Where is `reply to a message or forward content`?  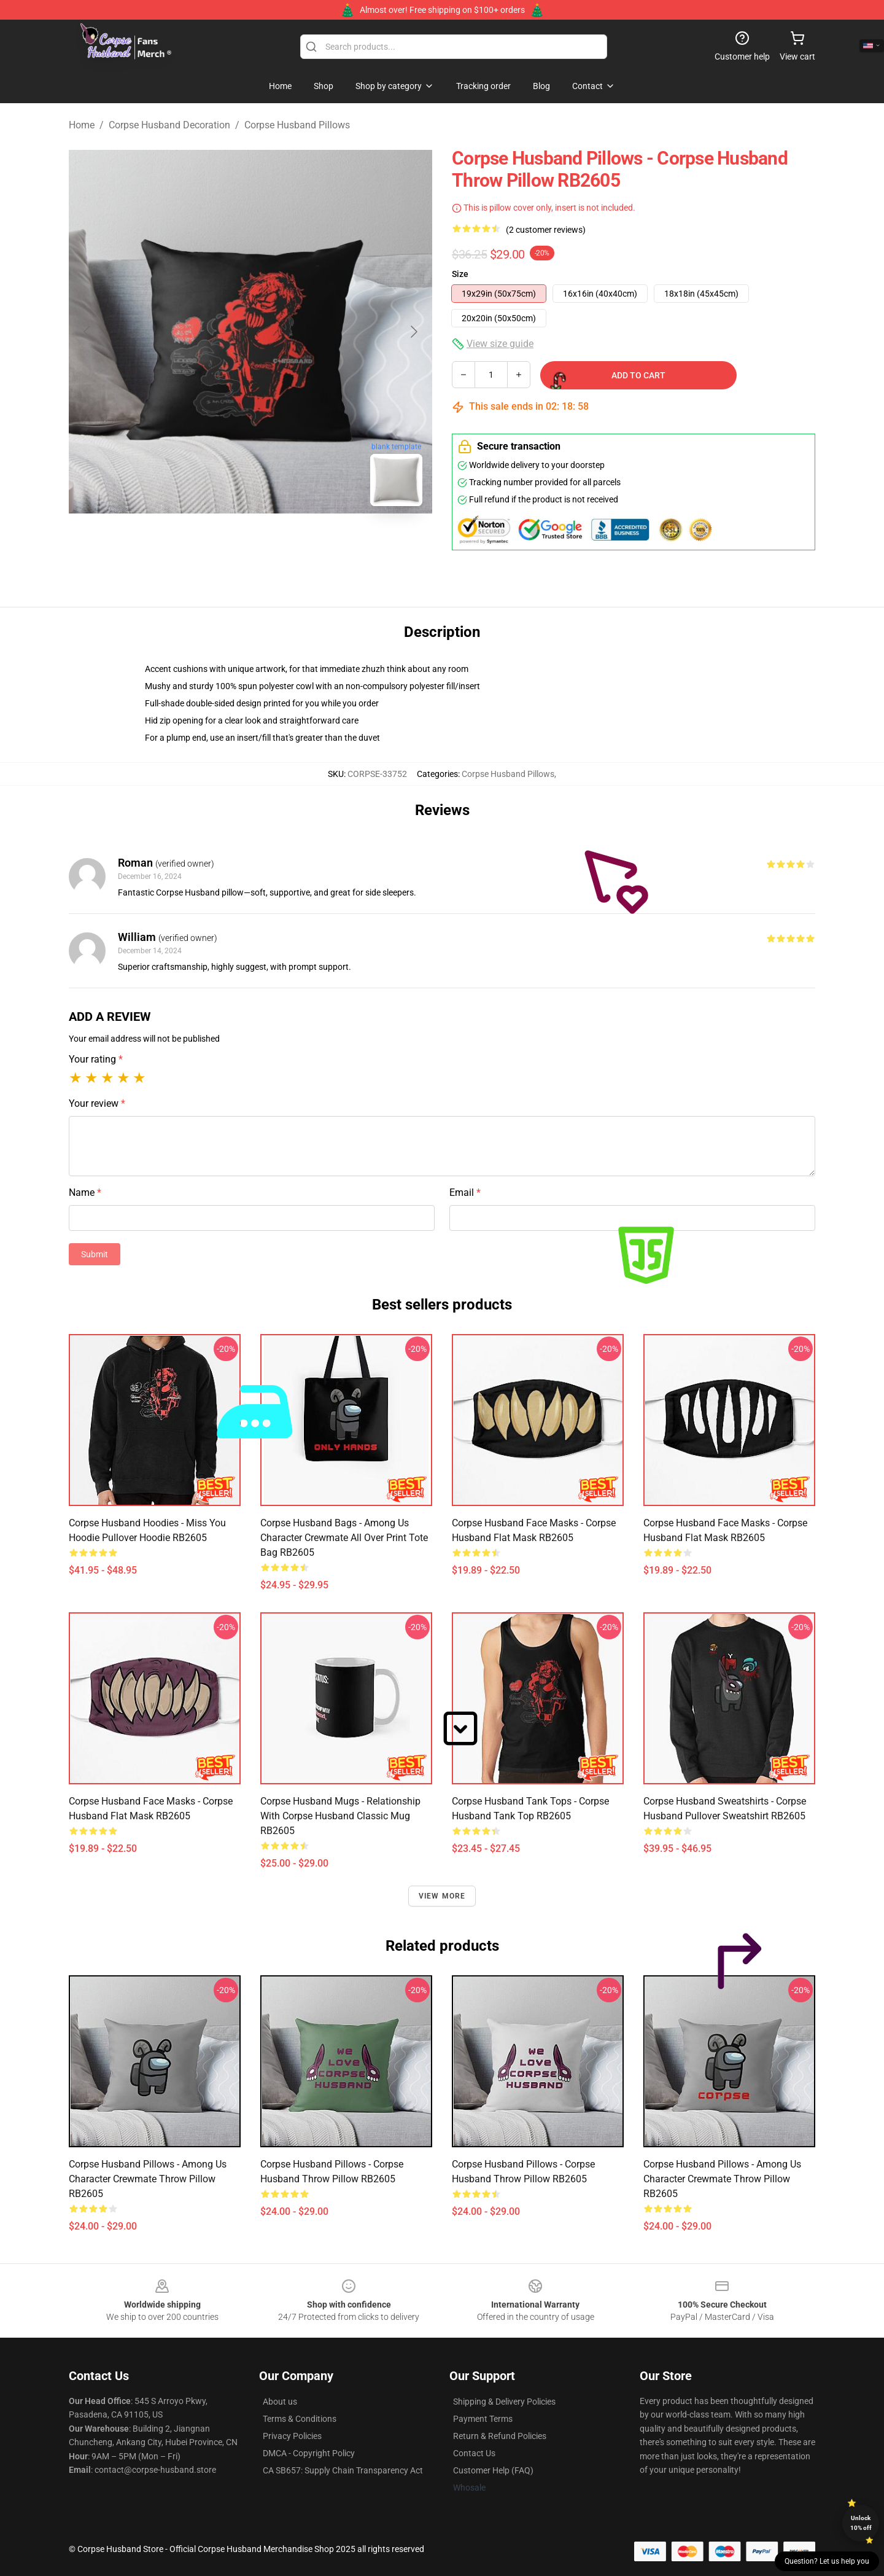 reply to a message or forward content is located at coordinates (735, 1961).